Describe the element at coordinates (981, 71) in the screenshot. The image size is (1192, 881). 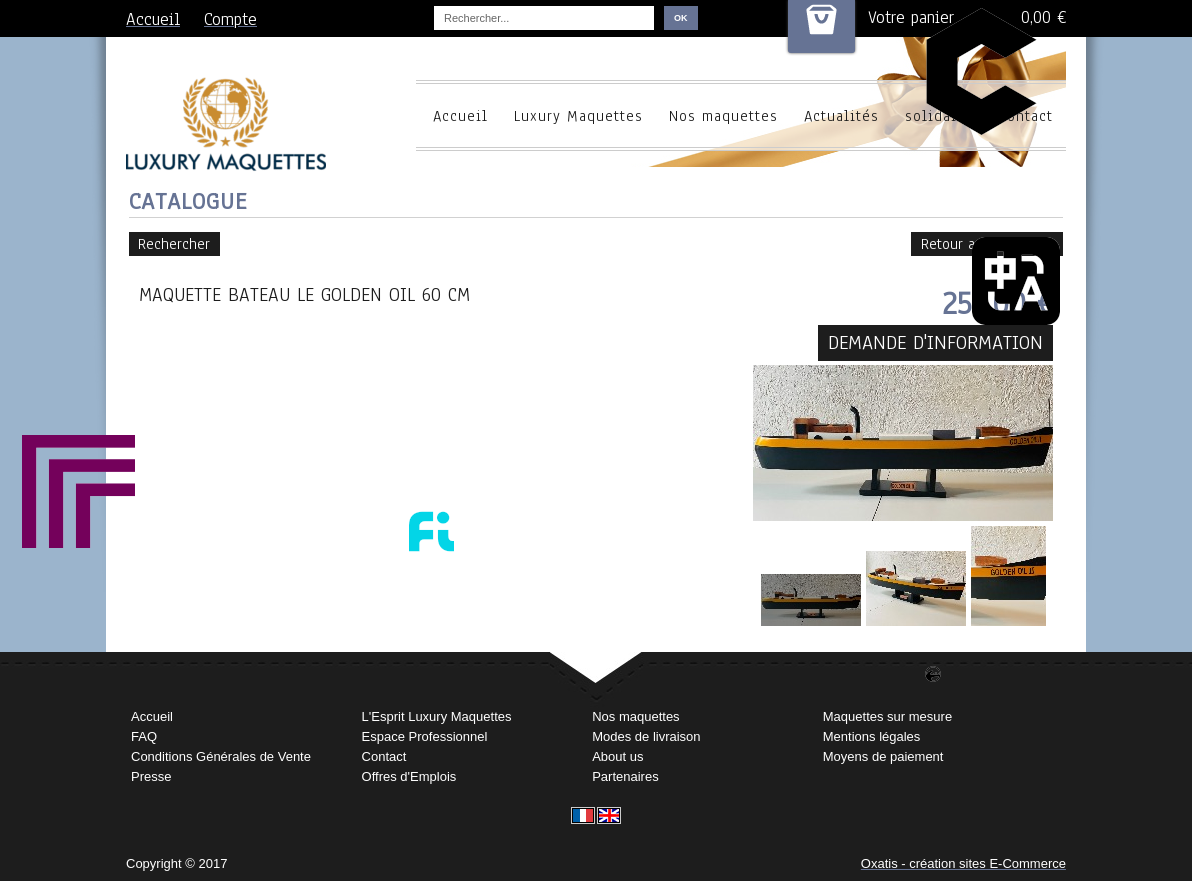
I see `open Codio learning platform` at that location.